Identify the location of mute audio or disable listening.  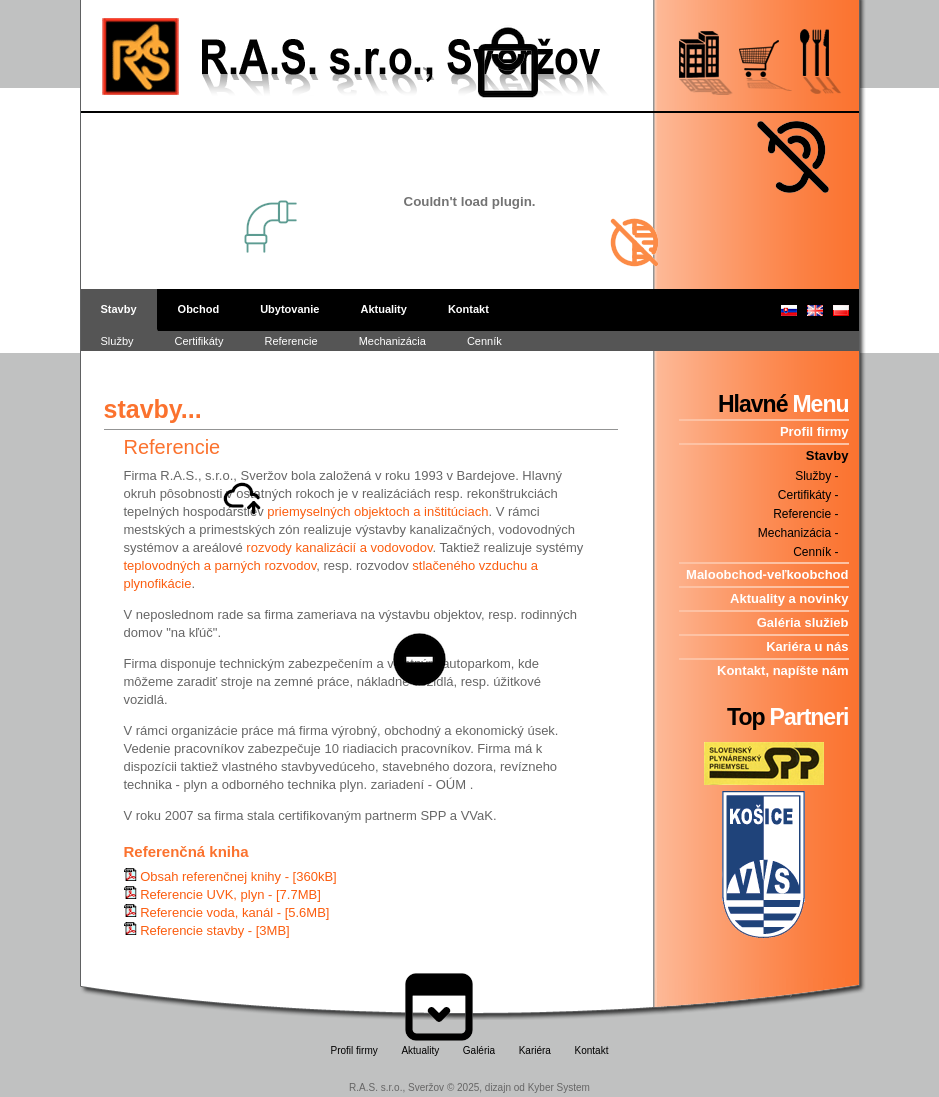
(793, 157).